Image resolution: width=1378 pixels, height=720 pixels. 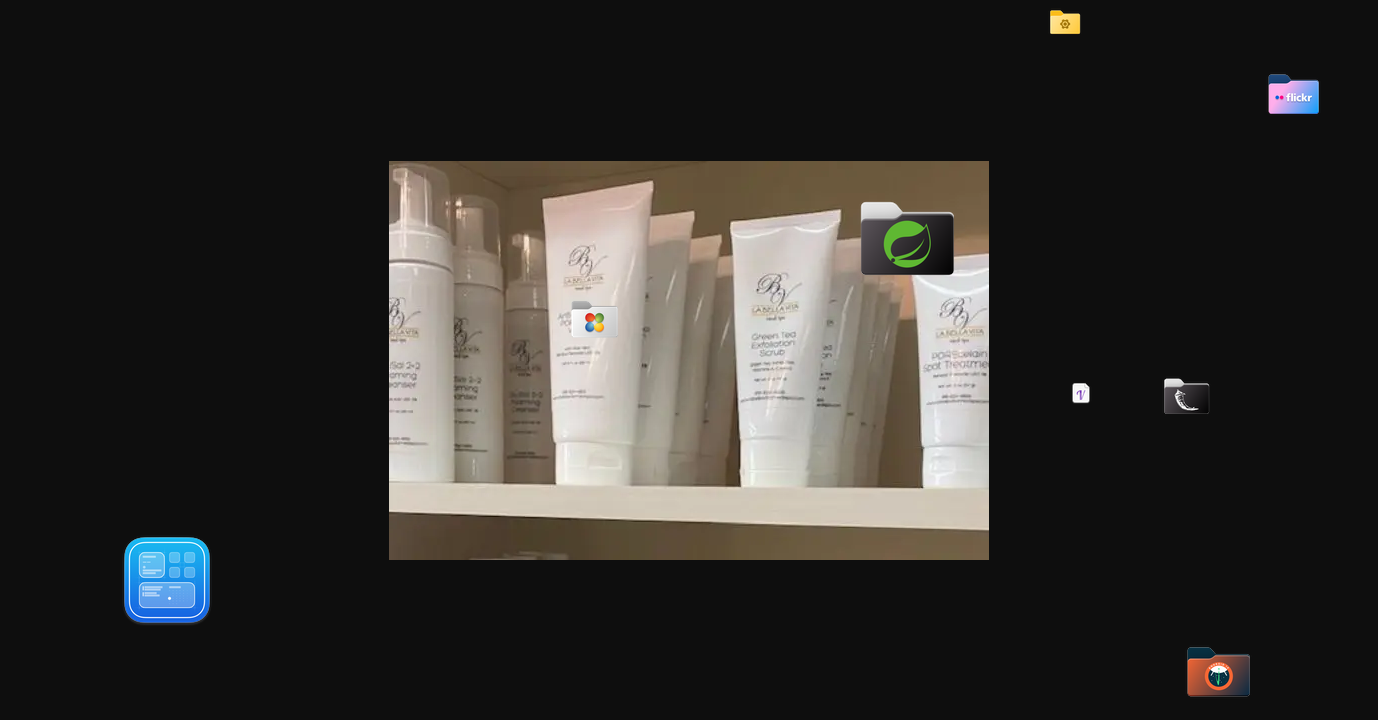 I want to click on open folder containing flickr downloads or exports, so click(x=1293, y=95).